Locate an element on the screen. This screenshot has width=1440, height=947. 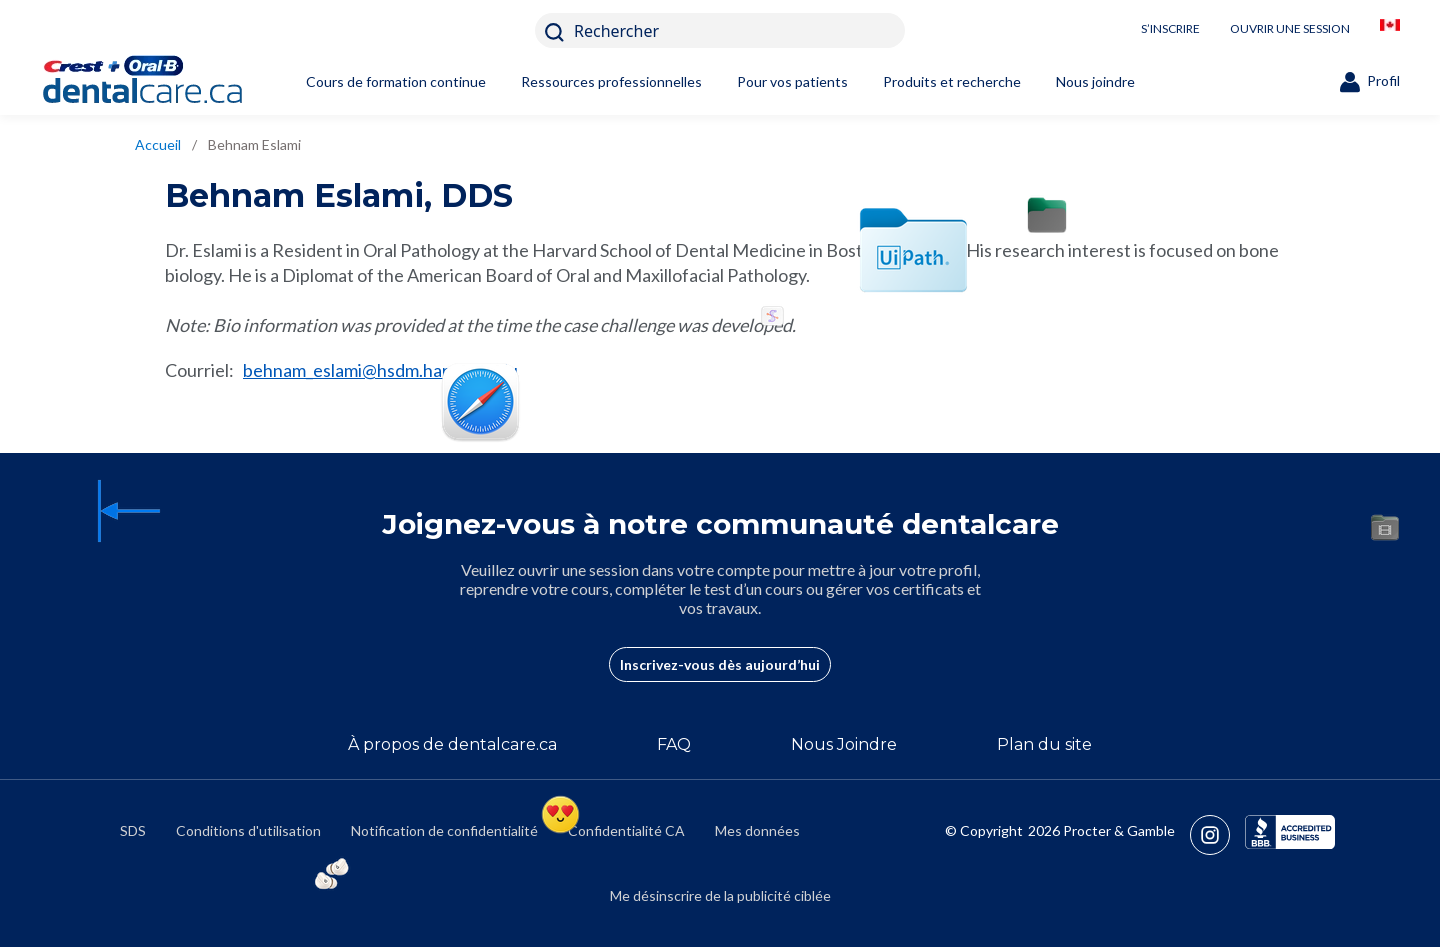
open UiPath project folder is located at coordinates (913, 253).